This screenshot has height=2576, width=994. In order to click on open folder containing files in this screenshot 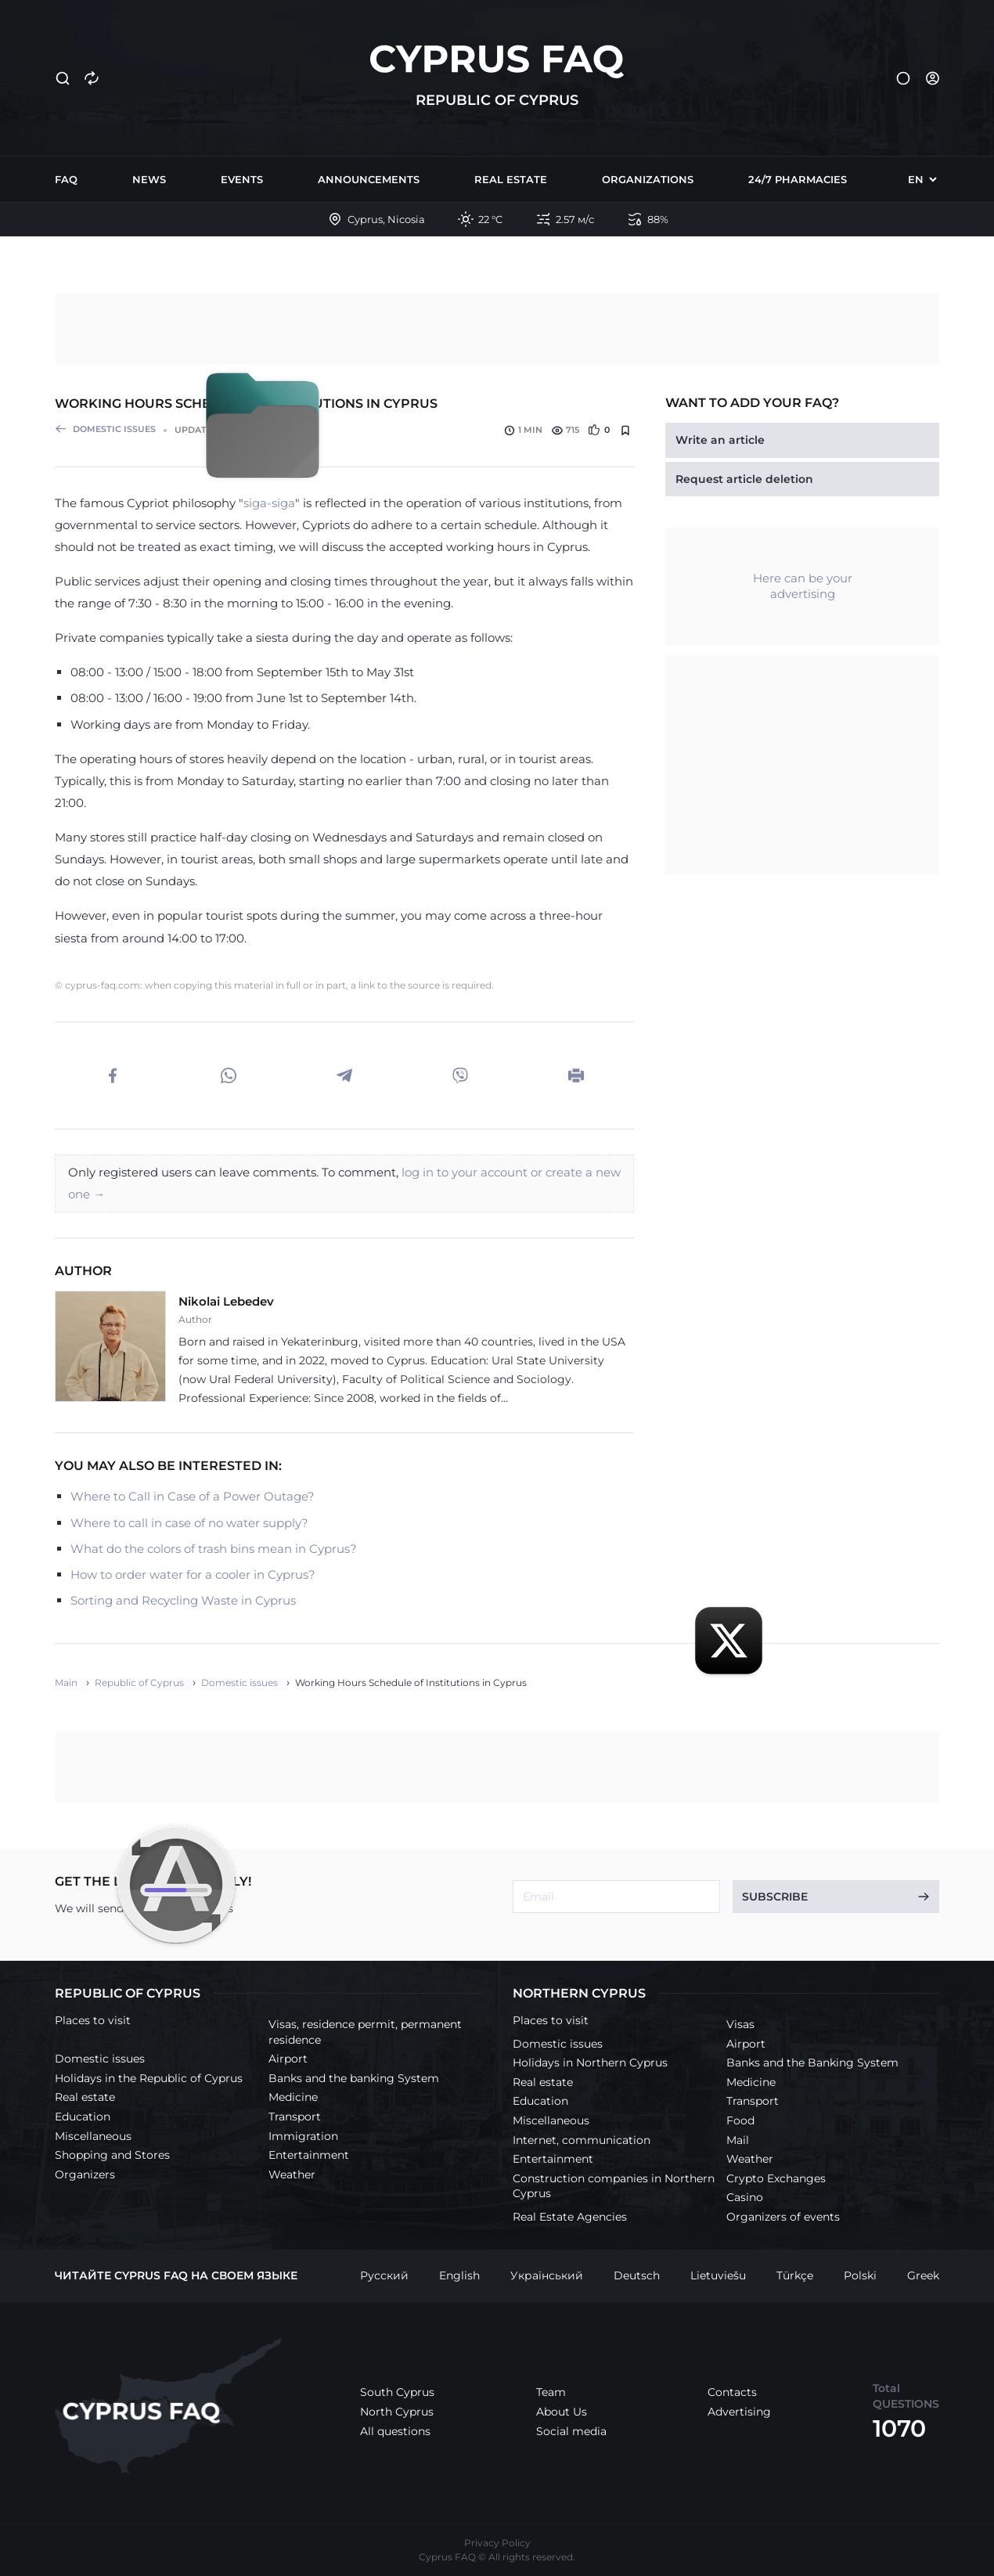, I will do `click(262, 425)`.